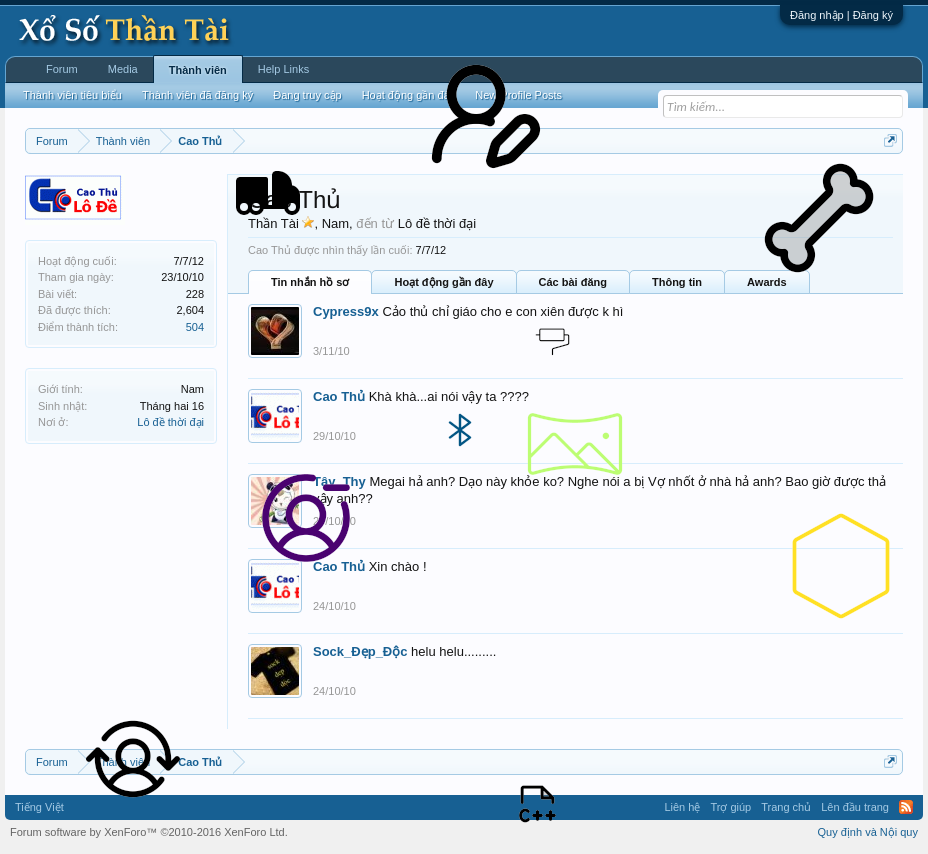 Image resolution: width=928 pixels, height=854 pixels. What do you see at coordinates (133, 759) in the screenshot?
I see `switch between user accounts` at bounding box center [133, 759].